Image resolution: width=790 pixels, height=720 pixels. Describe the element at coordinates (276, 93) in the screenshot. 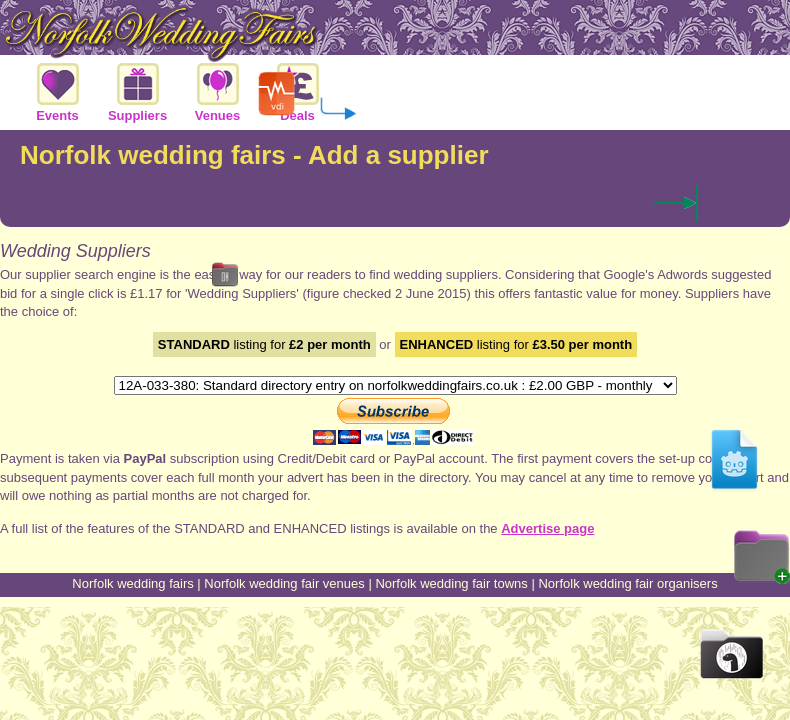

I see `virtualbox virtual disk image file` at that location.